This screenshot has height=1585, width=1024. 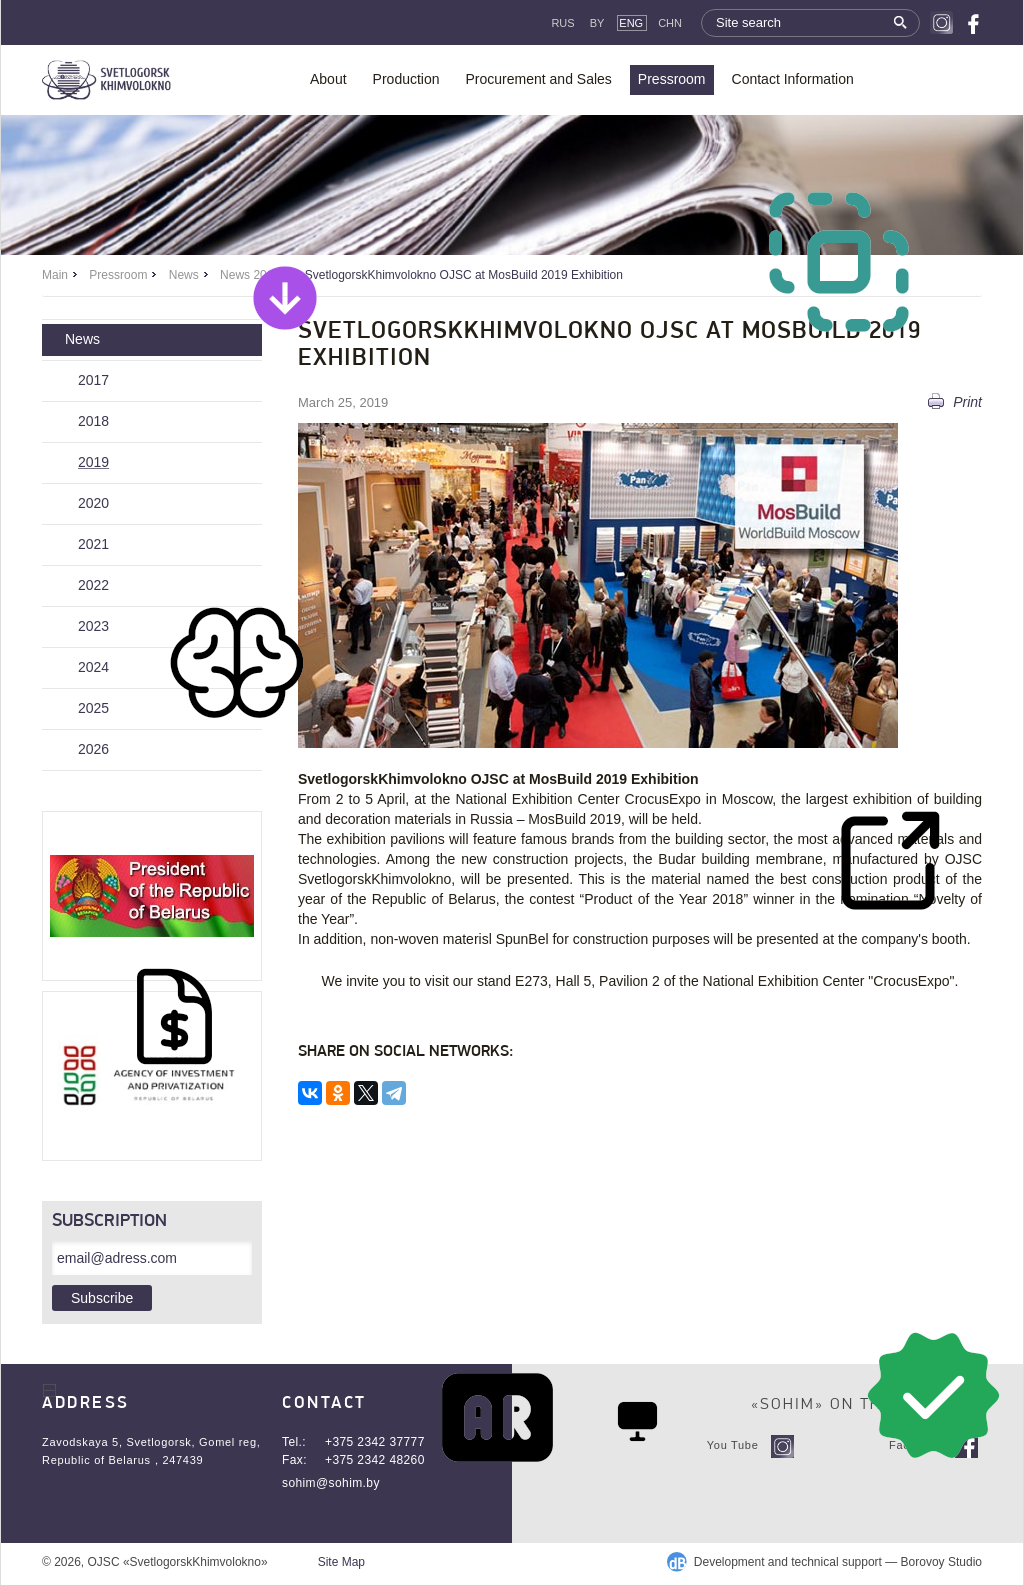 What do you see at coordinates (49, 1390) in the screenshot?
I see `split view horizontally` at bounding box center [49, 1390].